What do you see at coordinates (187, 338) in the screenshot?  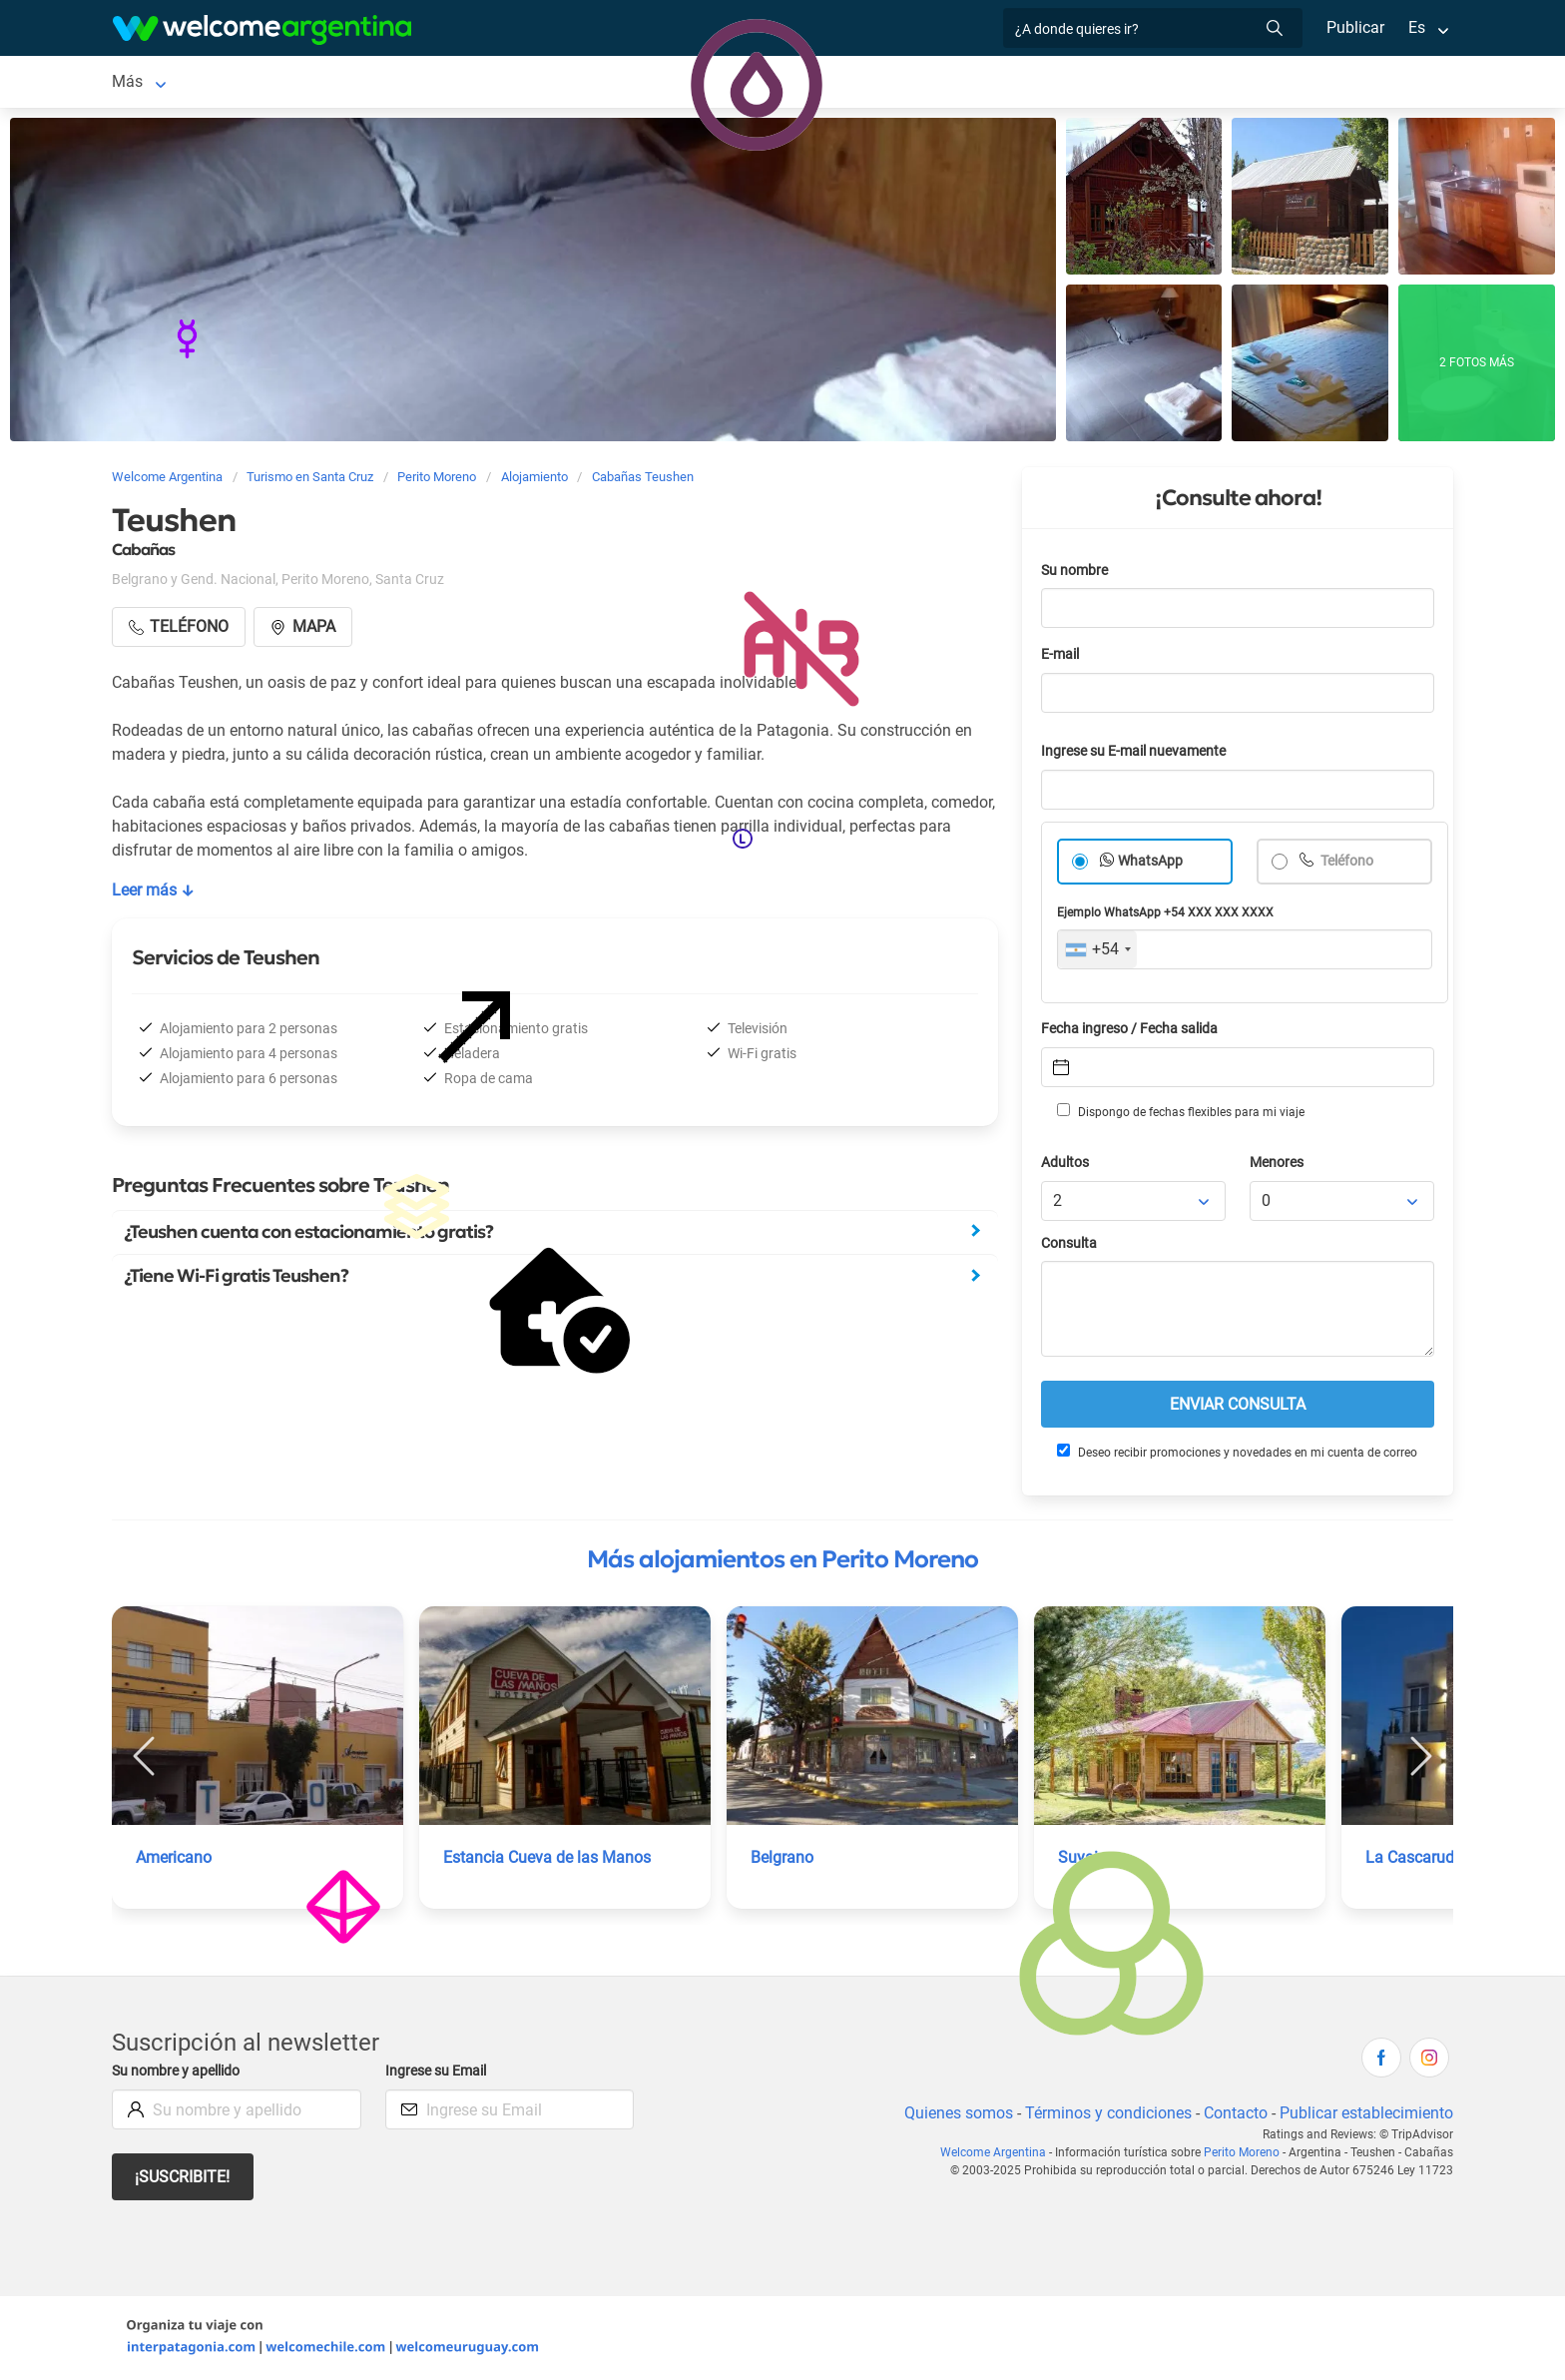 I see `select hermaphrodite/intersex gender identity` at bounding box center [187, 338].